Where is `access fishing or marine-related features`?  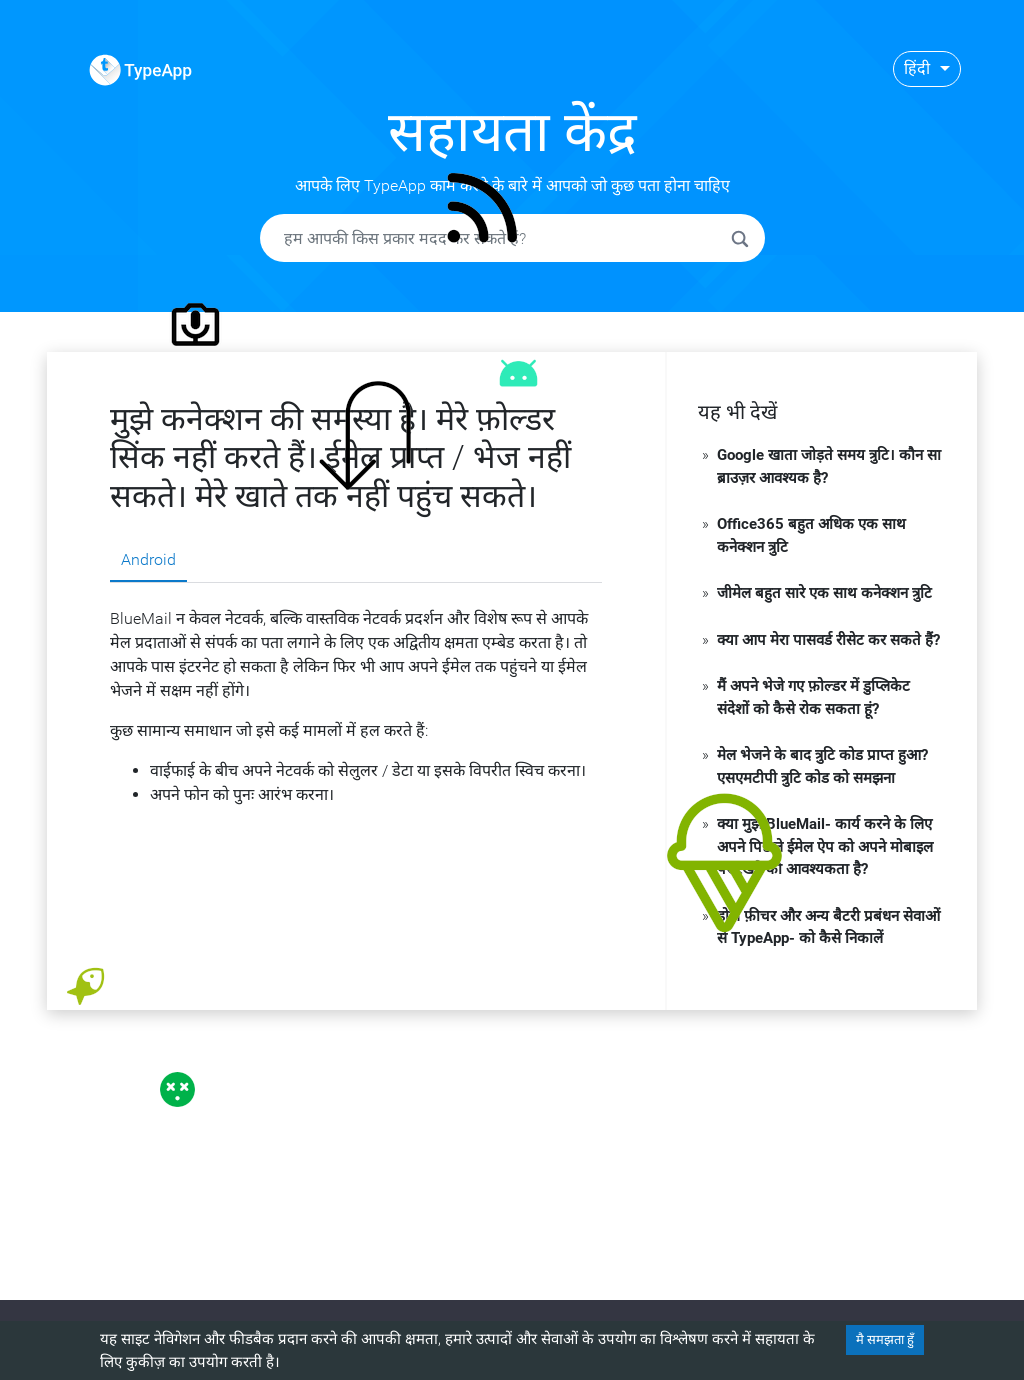
access fishing or marine-related features is located at coordinates (87, 984).